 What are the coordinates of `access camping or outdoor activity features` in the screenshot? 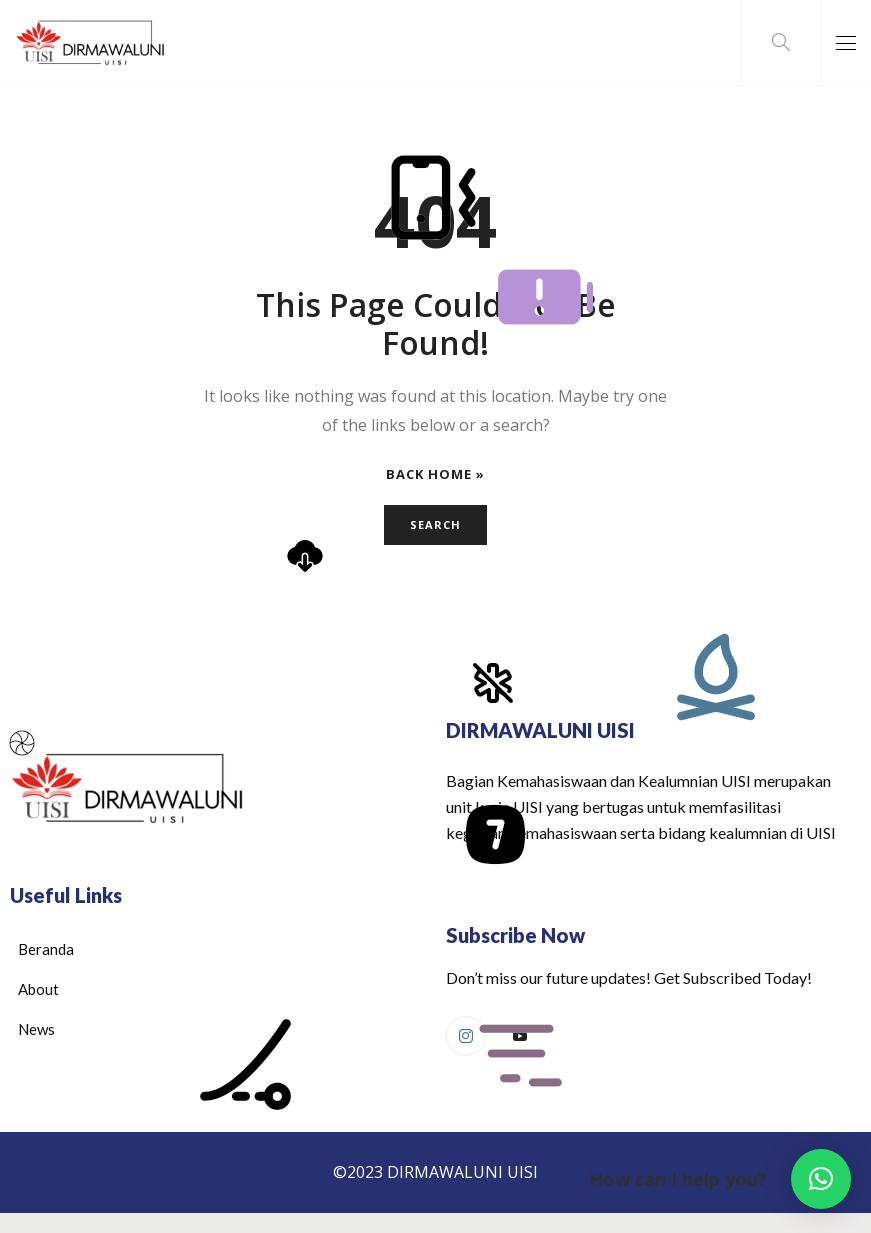 It's located at (716, 677).